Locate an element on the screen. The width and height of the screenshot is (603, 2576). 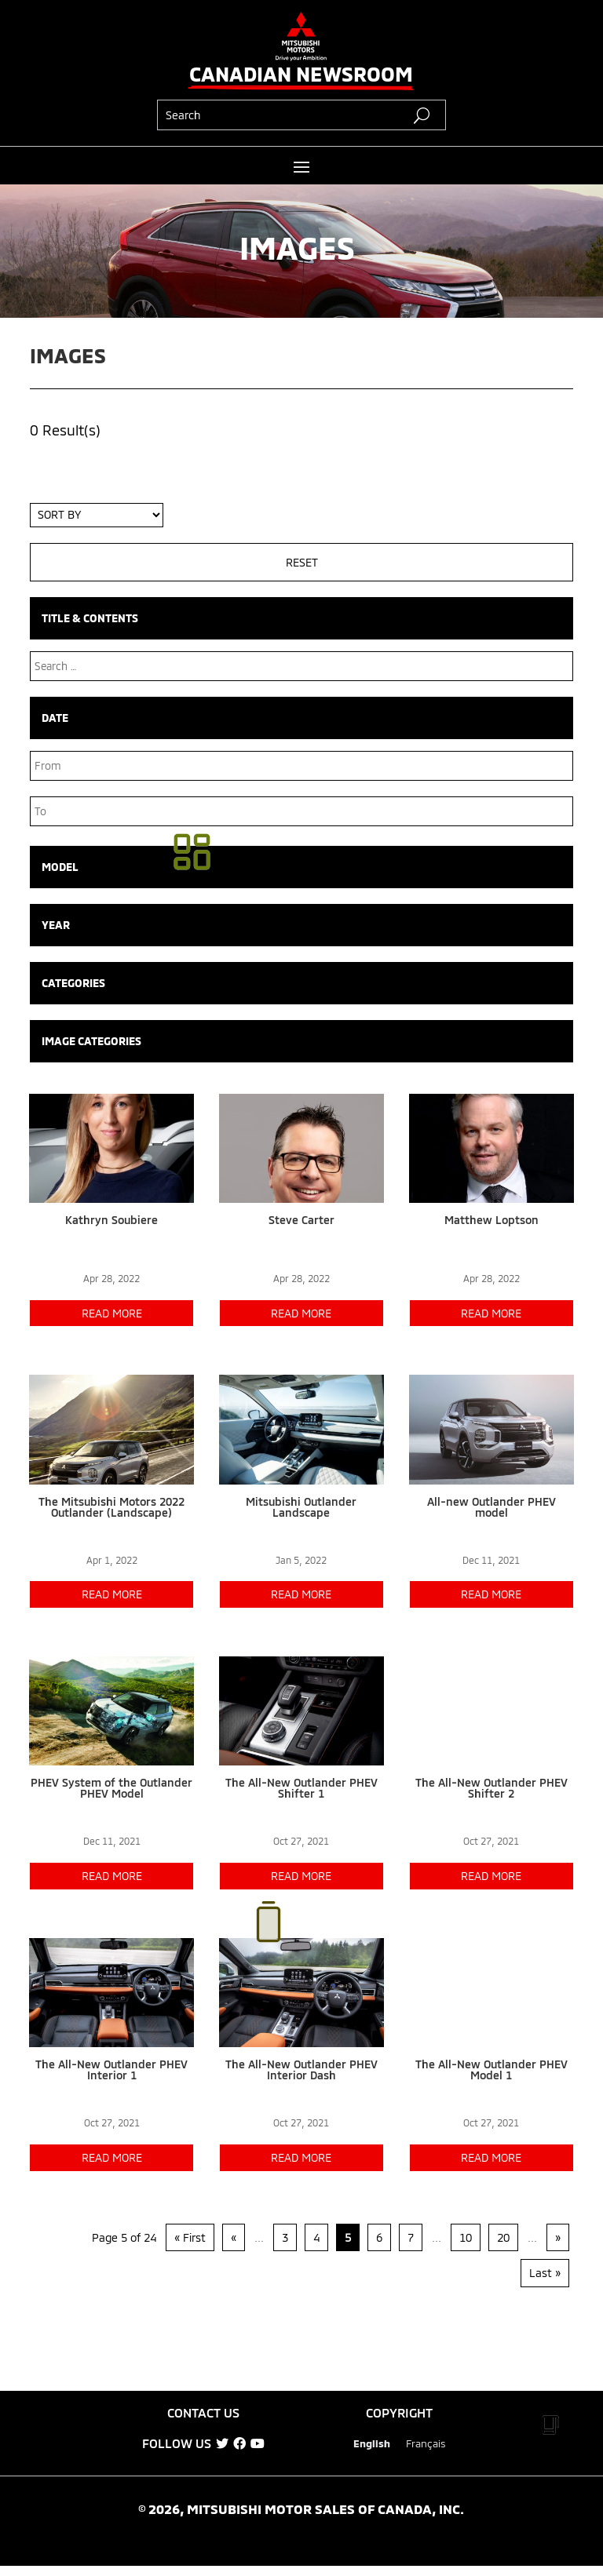
open dashboard view is located at coordinates (192, 851).